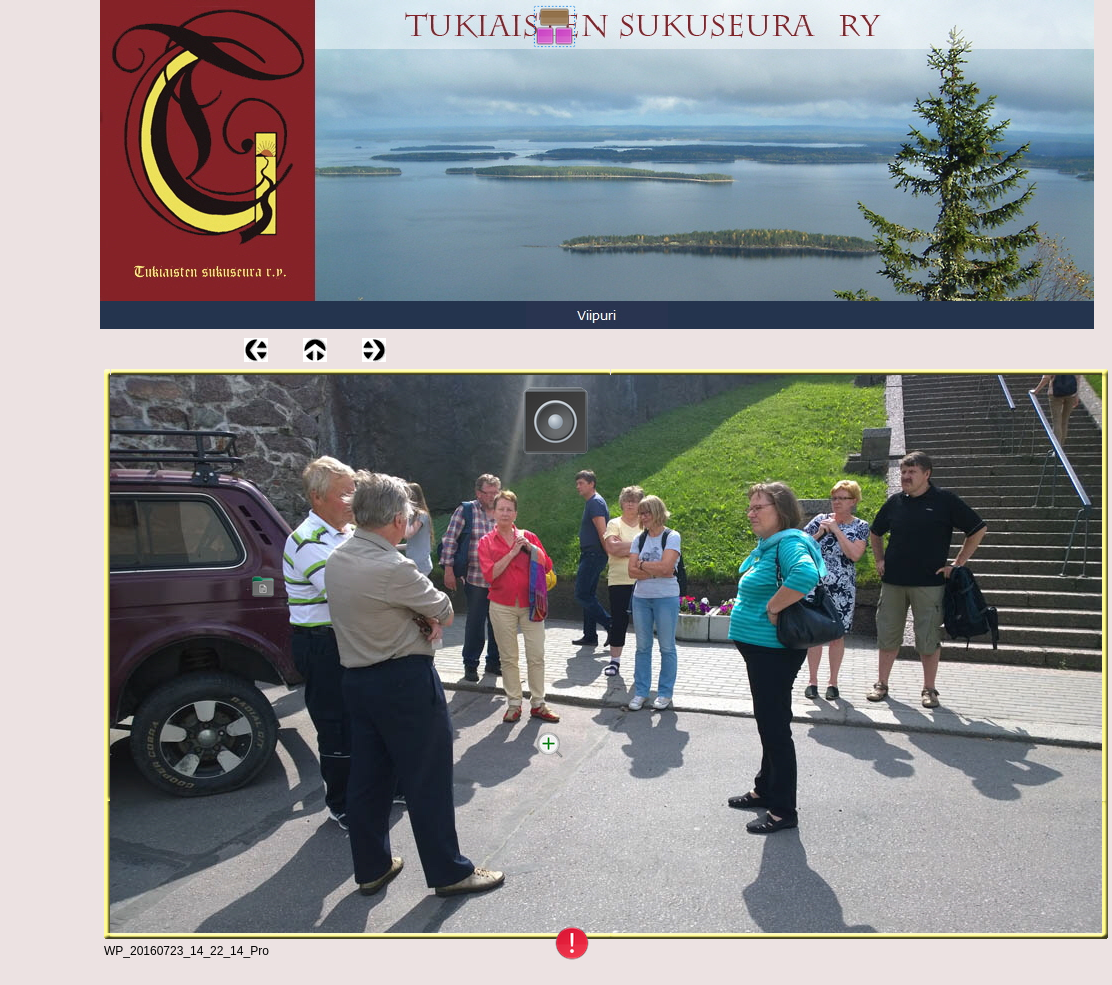  Describe the element at coordinates (554, 26) in the screenshot. I see `select all items in the current view` at that location.